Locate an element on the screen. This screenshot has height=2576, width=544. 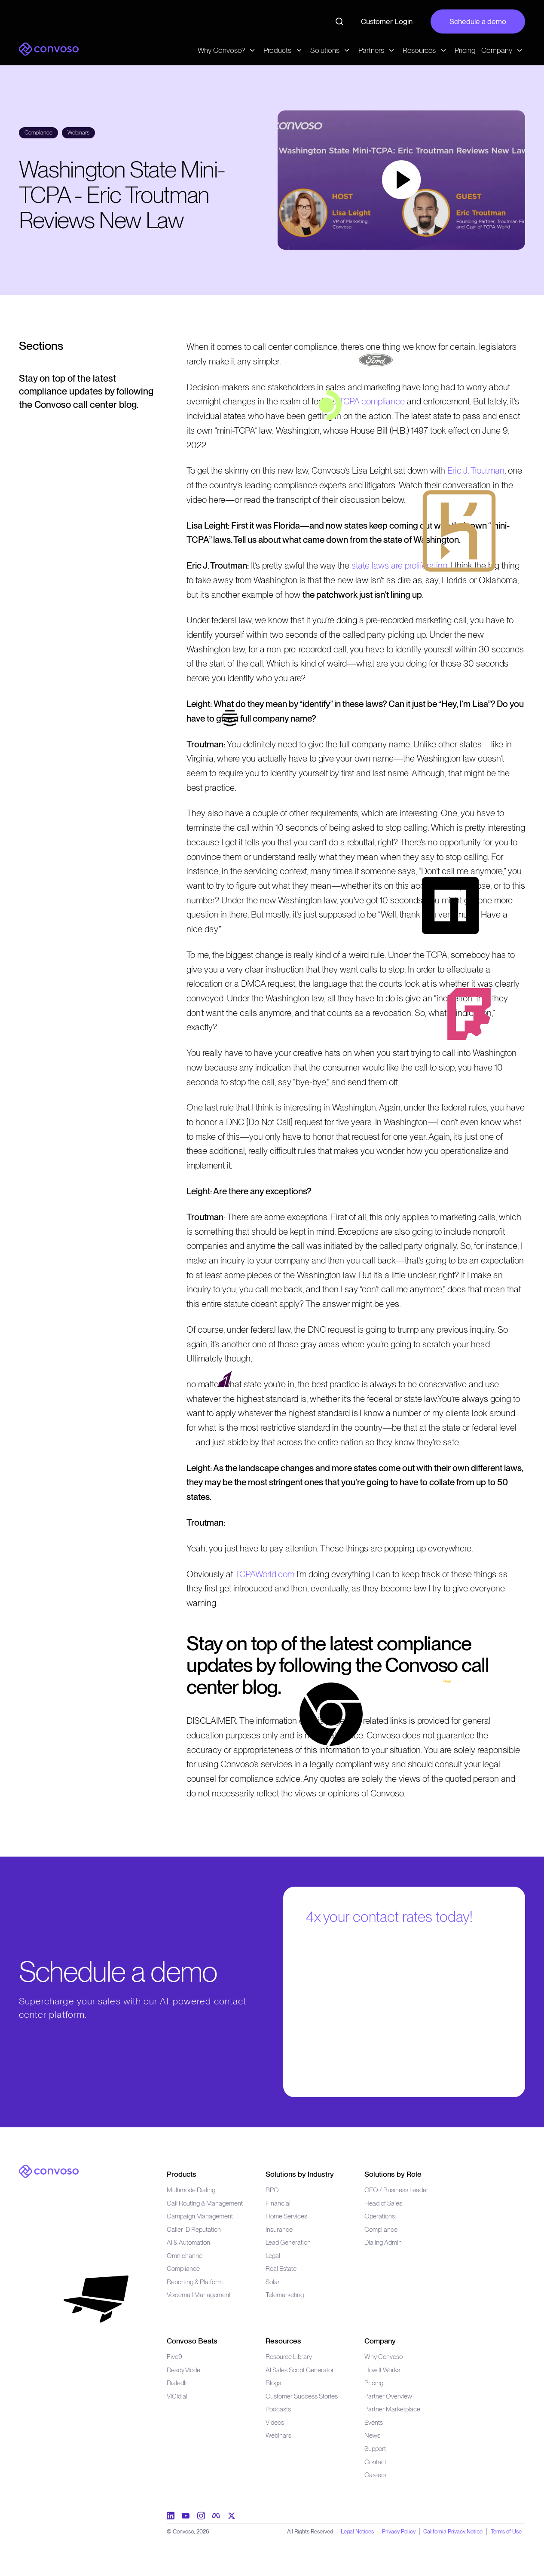
open Blockbench 3D modeling application is located at coordinates (96, 2299).